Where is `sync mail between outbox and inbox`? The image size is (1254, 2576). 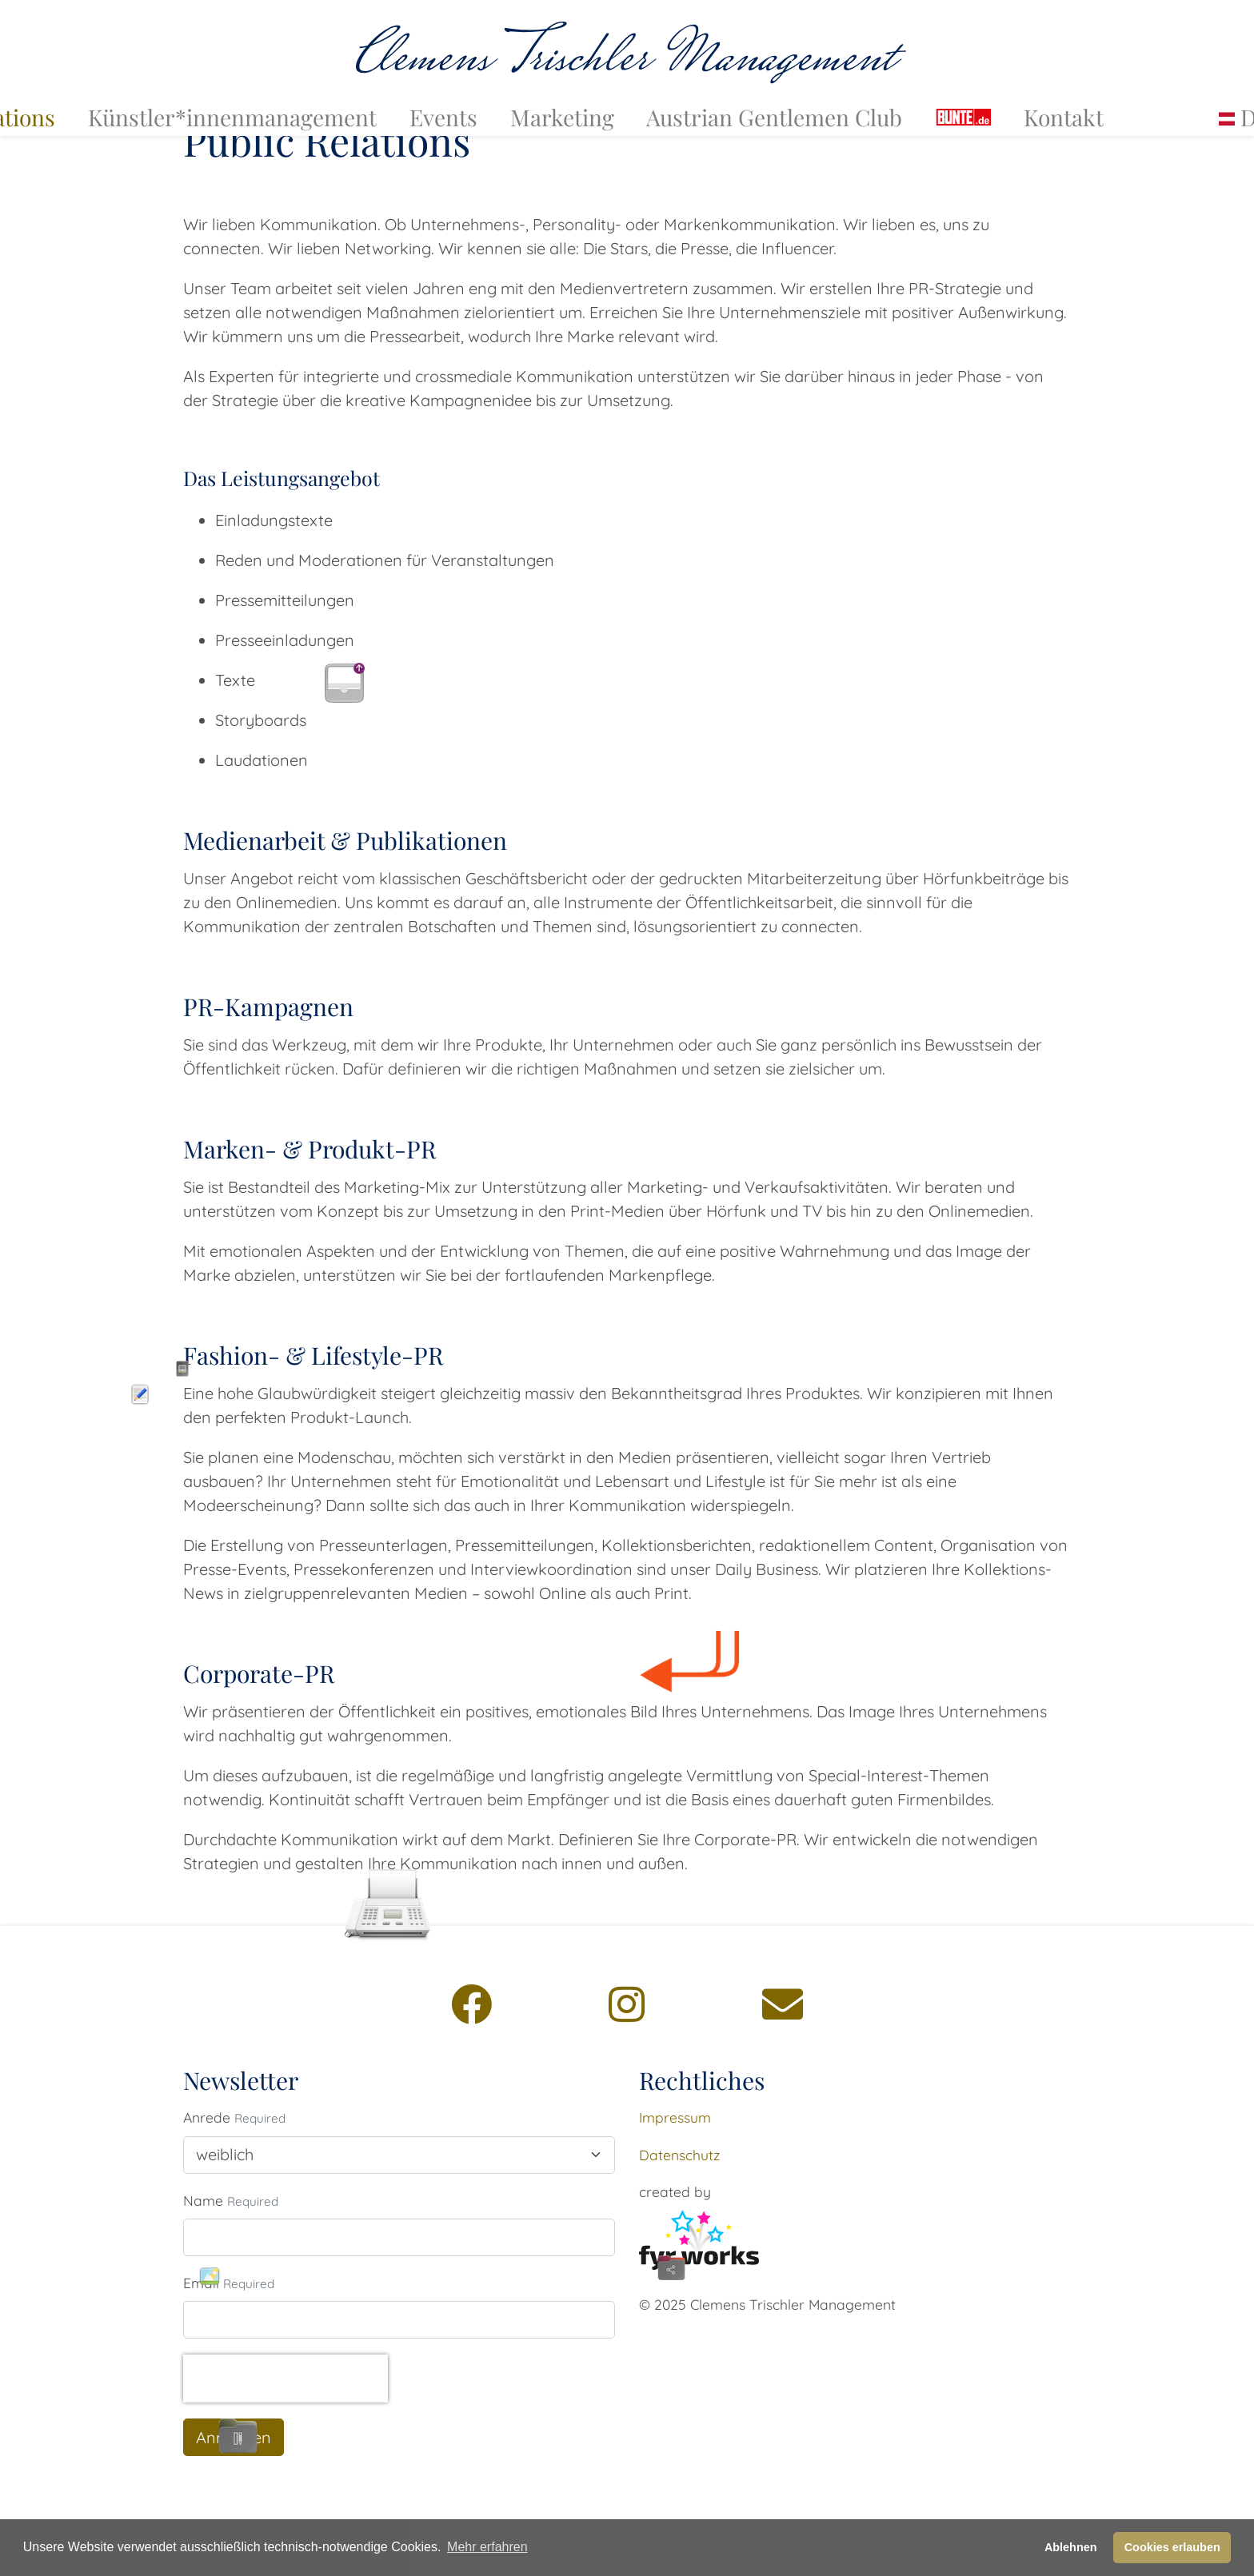
sync mail between outbox and inbox is located at coordinates (344, 683).